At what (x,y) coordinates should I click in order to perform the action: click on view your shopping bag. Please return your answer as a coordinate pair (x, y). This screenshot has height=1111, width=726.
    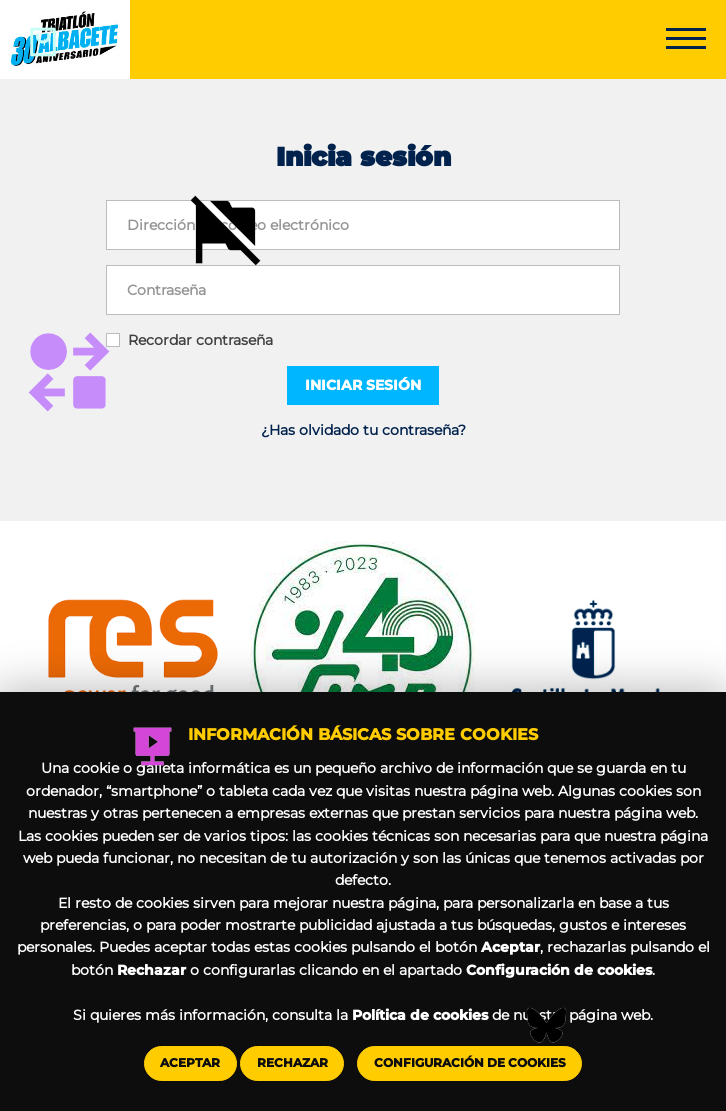
    Looking at the image, I should click on (43, 42).